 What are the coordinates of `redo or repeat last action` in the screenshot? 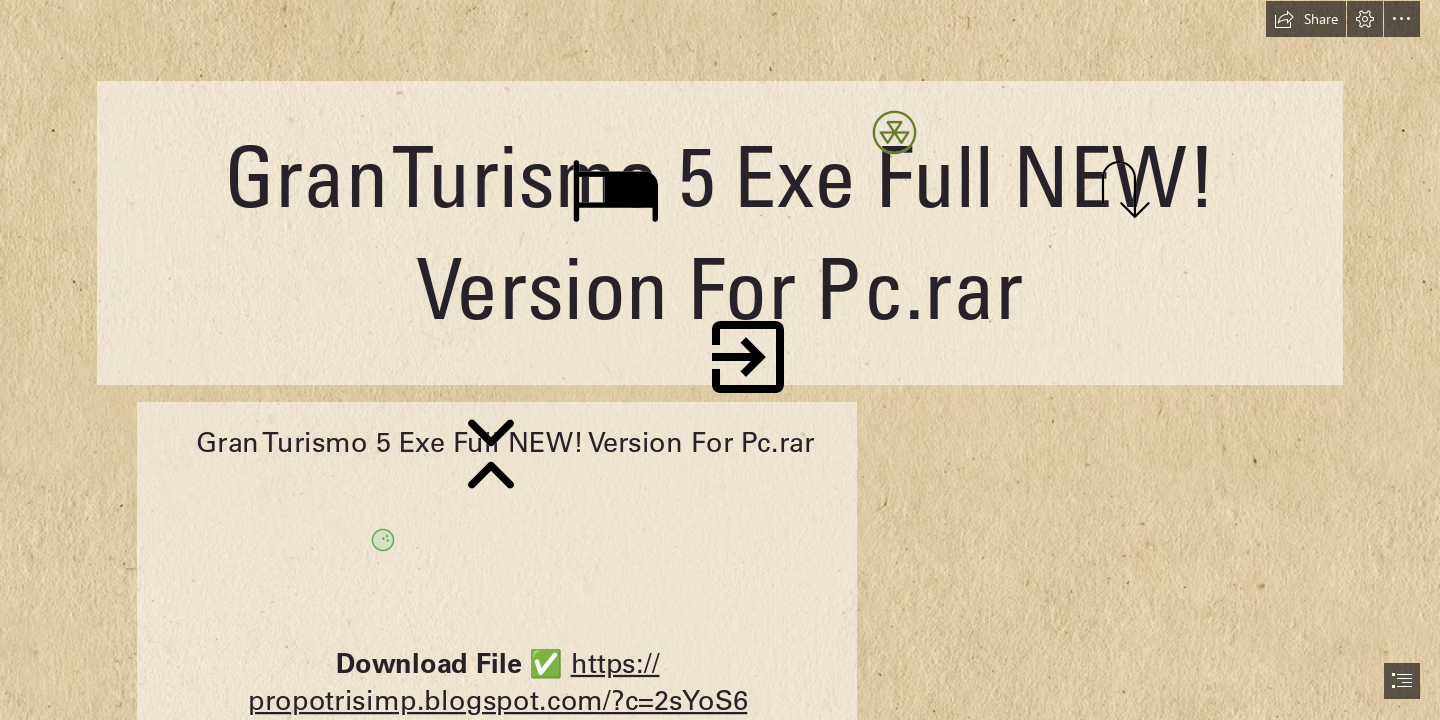 It's located at (1123, 189).